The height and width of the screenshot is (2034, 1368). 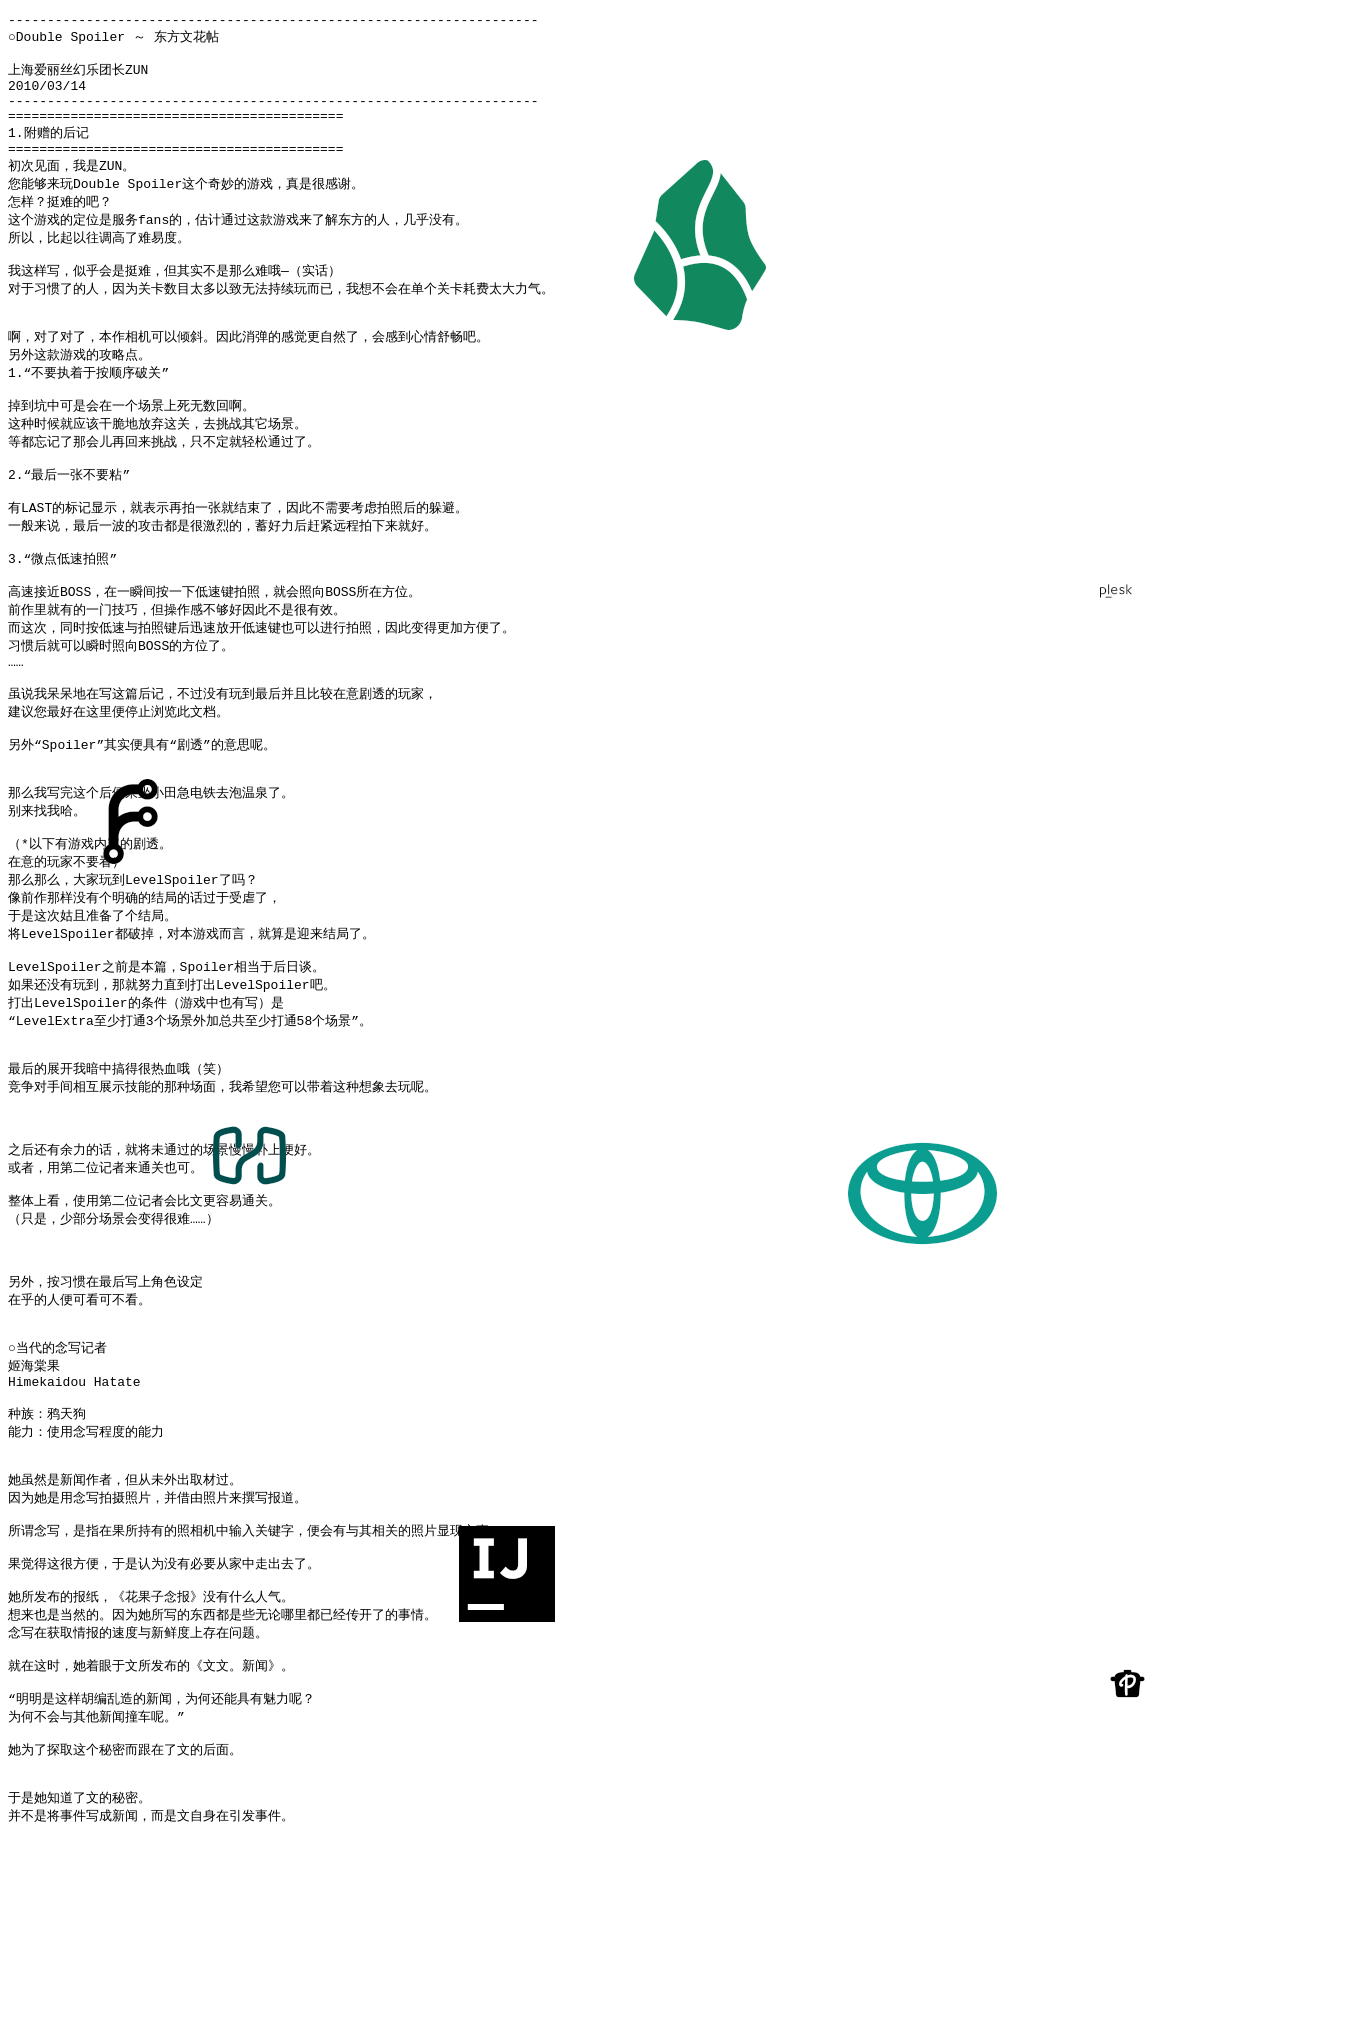 I want to click on open obsidian note-taking app, so click(x=700, y=245).